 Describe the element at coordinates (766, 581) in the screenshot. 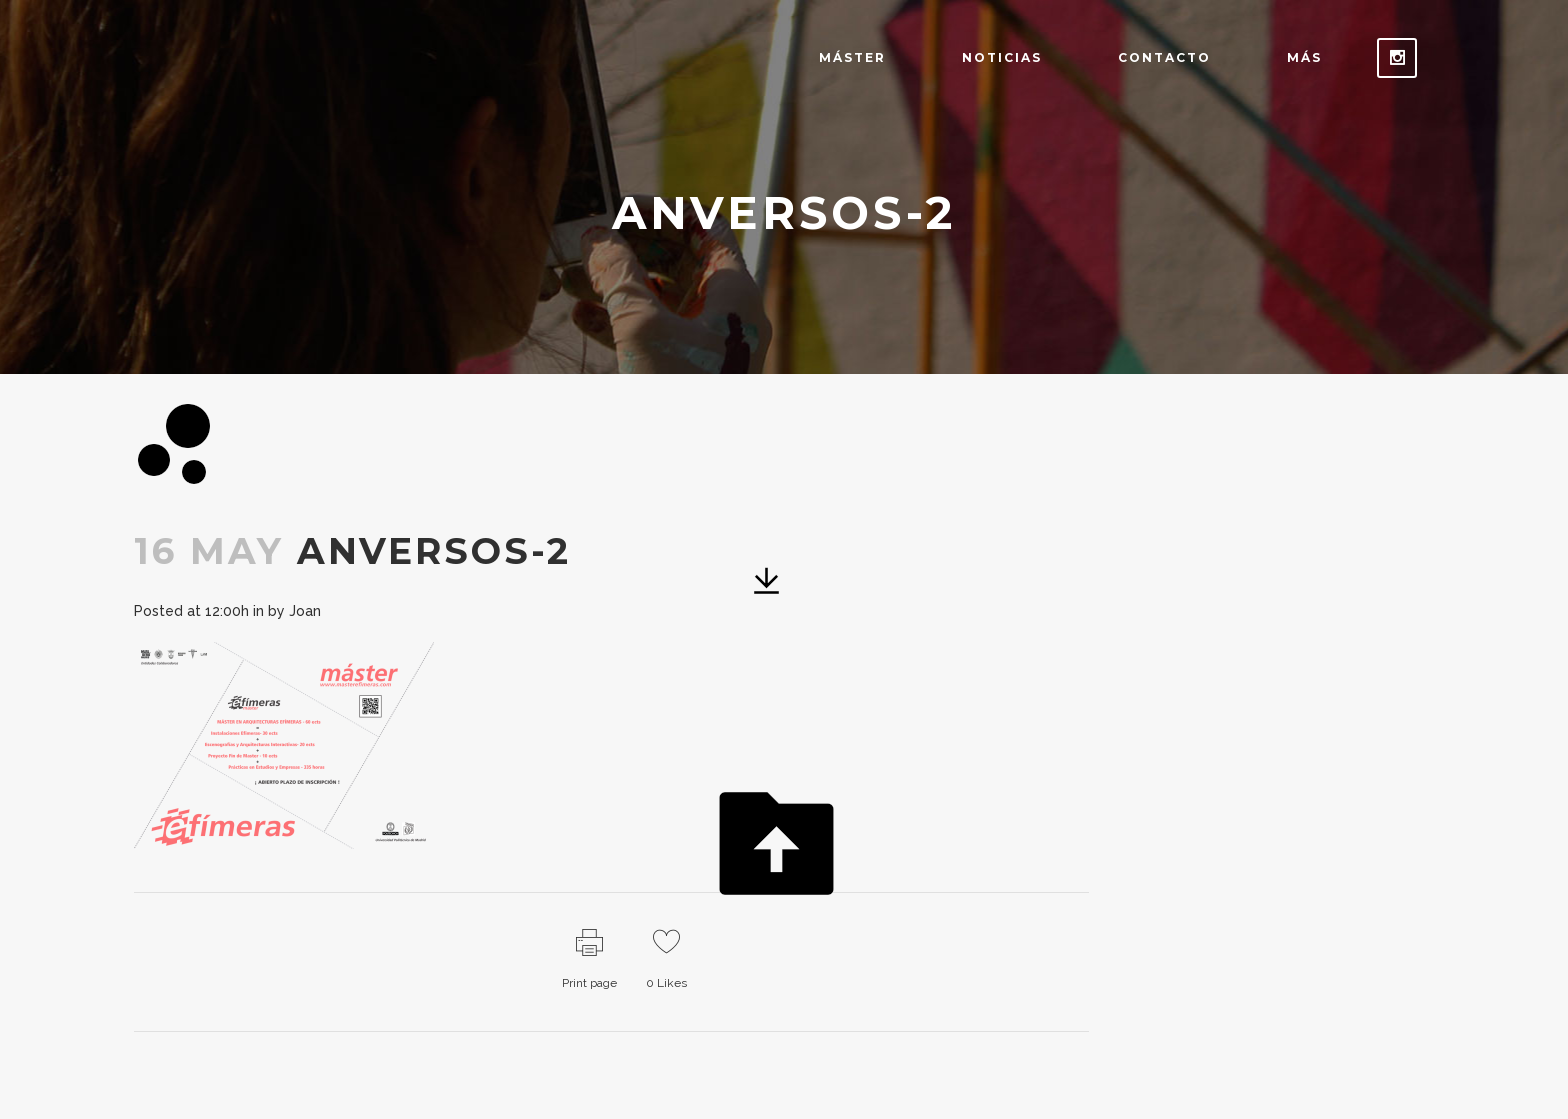

I see `download a file or document` at that location.